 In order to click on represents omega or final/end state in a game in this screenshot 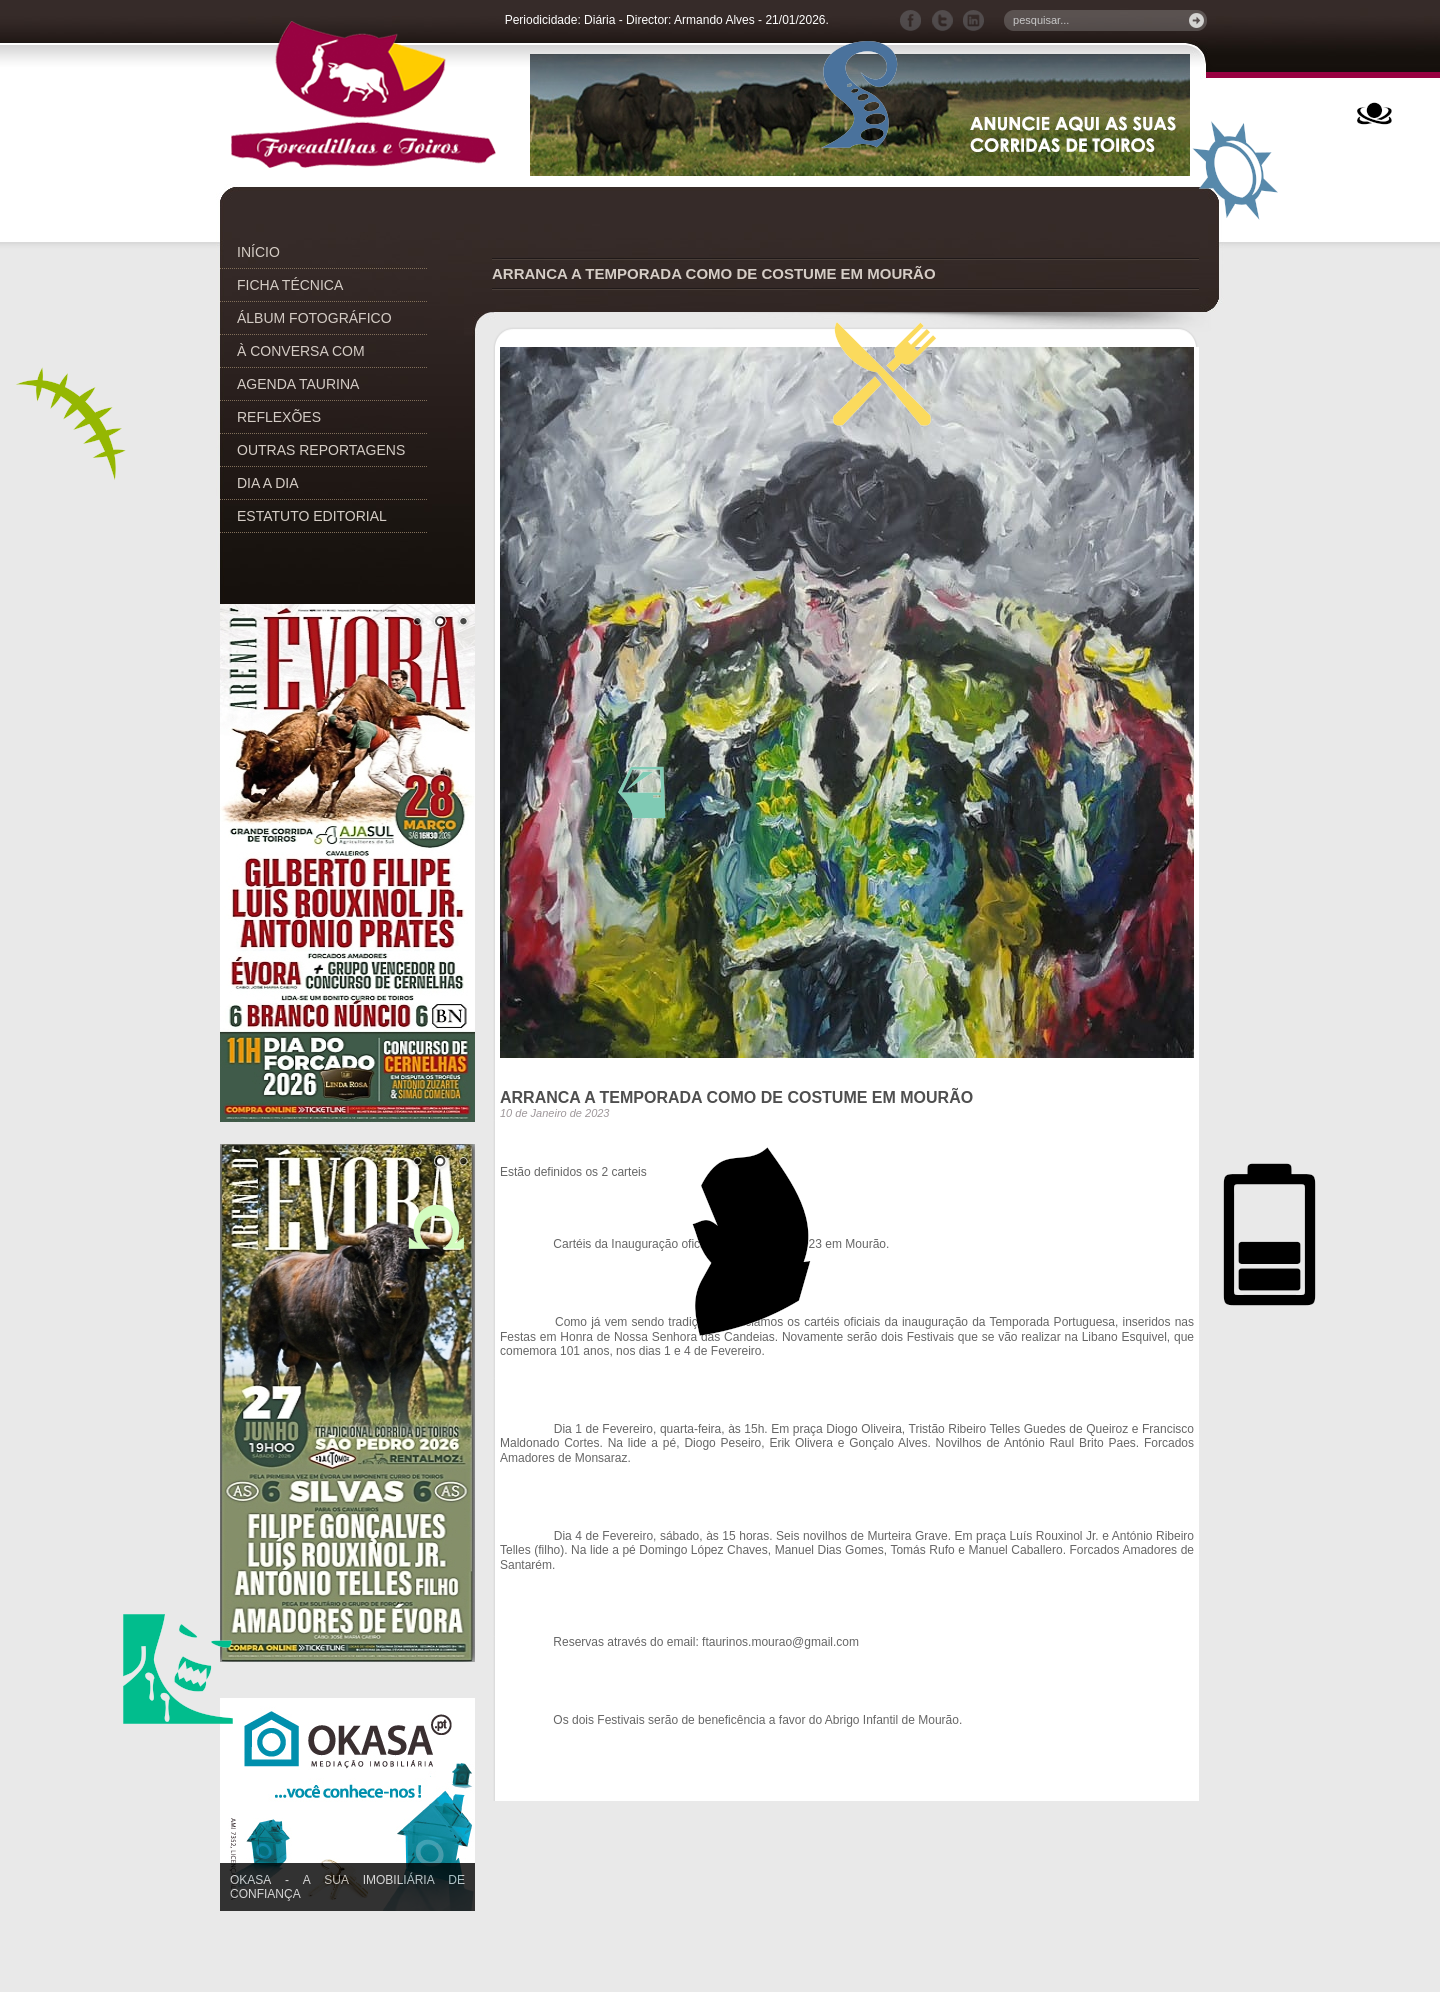, I will do `click(436, 1227)`.